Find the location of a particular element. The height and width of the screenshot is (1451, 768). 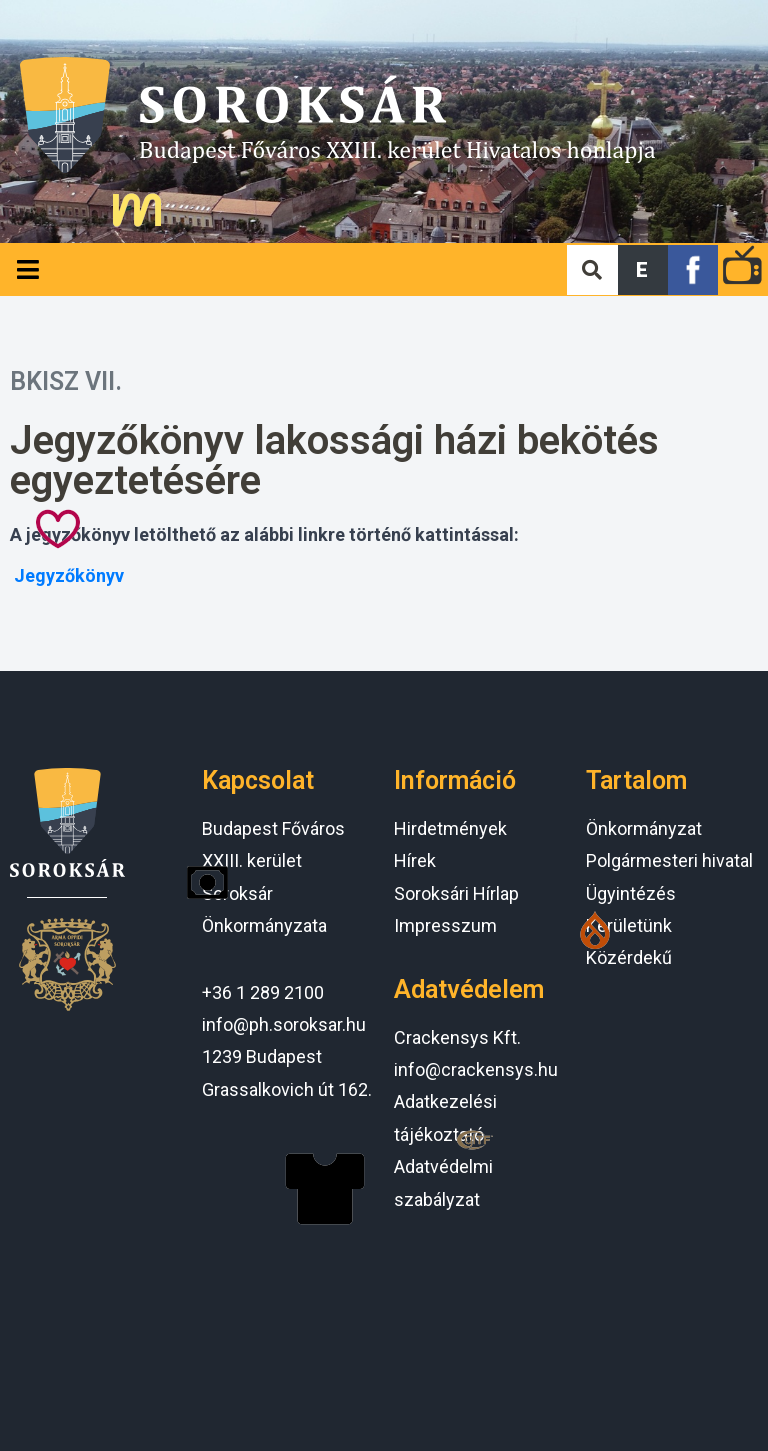

view cash or currency balance is located at coordinates (207, 882).